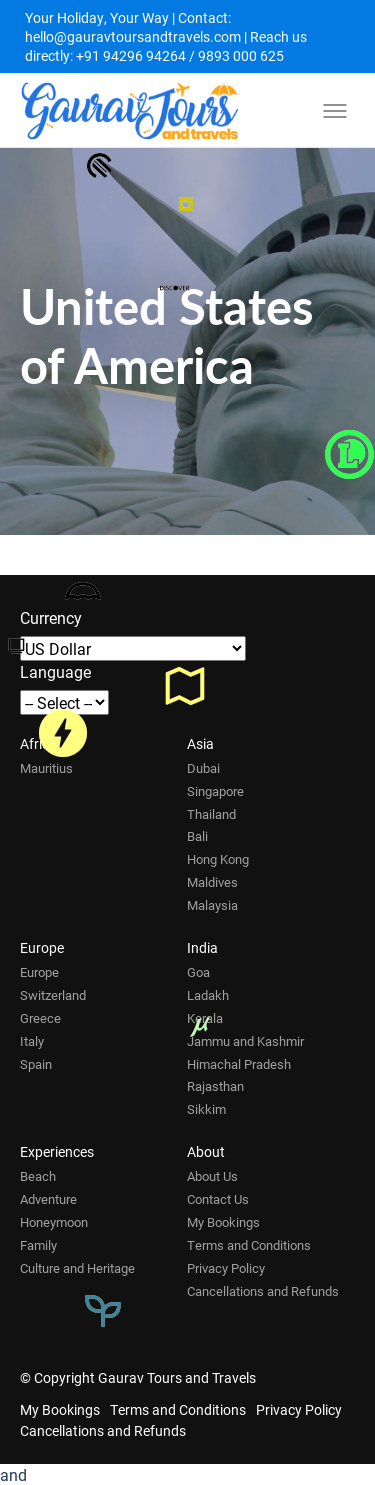 The width and height of the screenshot is (375, 1485). I want to click on autocannon HTTP benchmarking tool logo, so click(99, 165).